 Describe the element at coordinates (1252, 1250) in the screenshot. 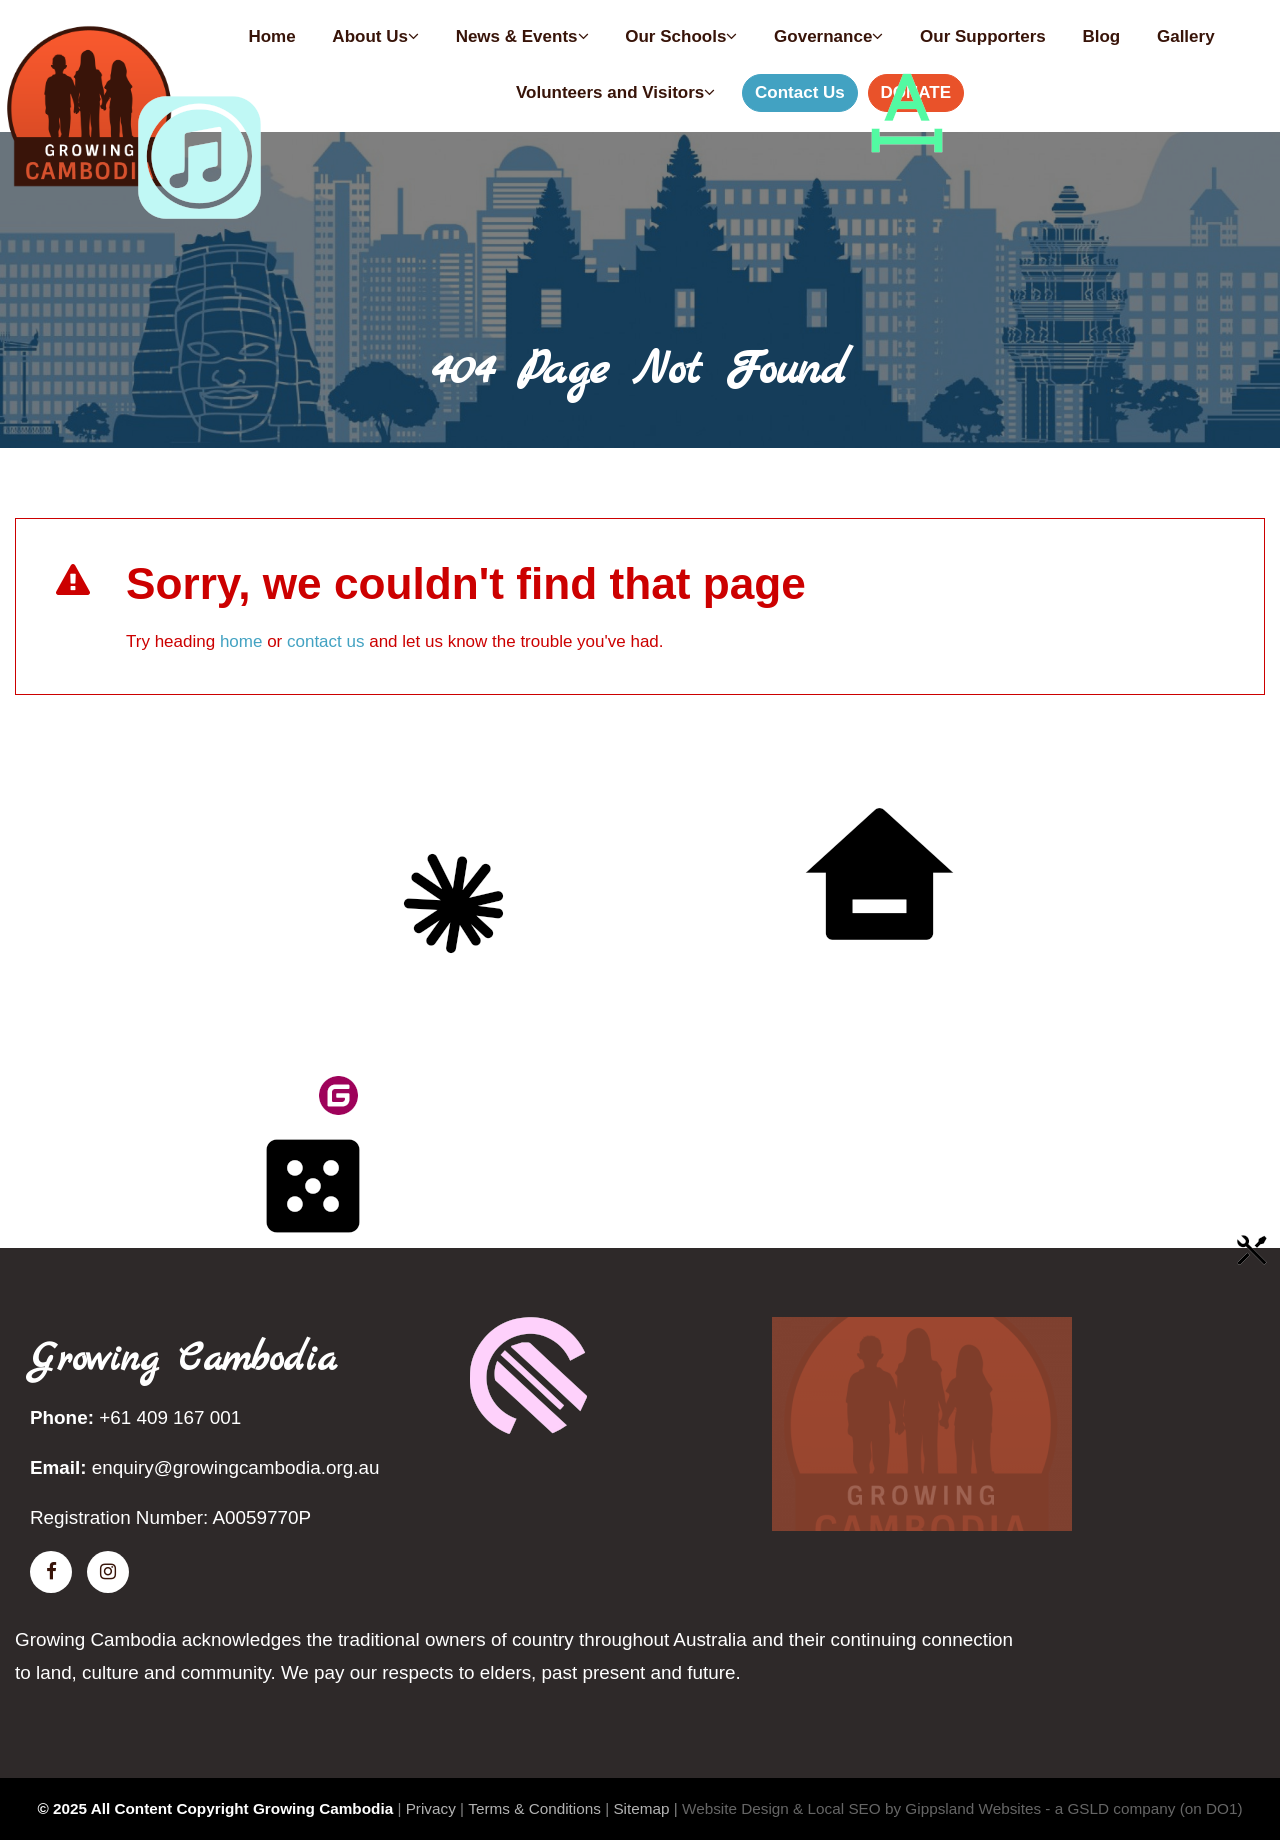

I see `access settings and configuration options` at that location.